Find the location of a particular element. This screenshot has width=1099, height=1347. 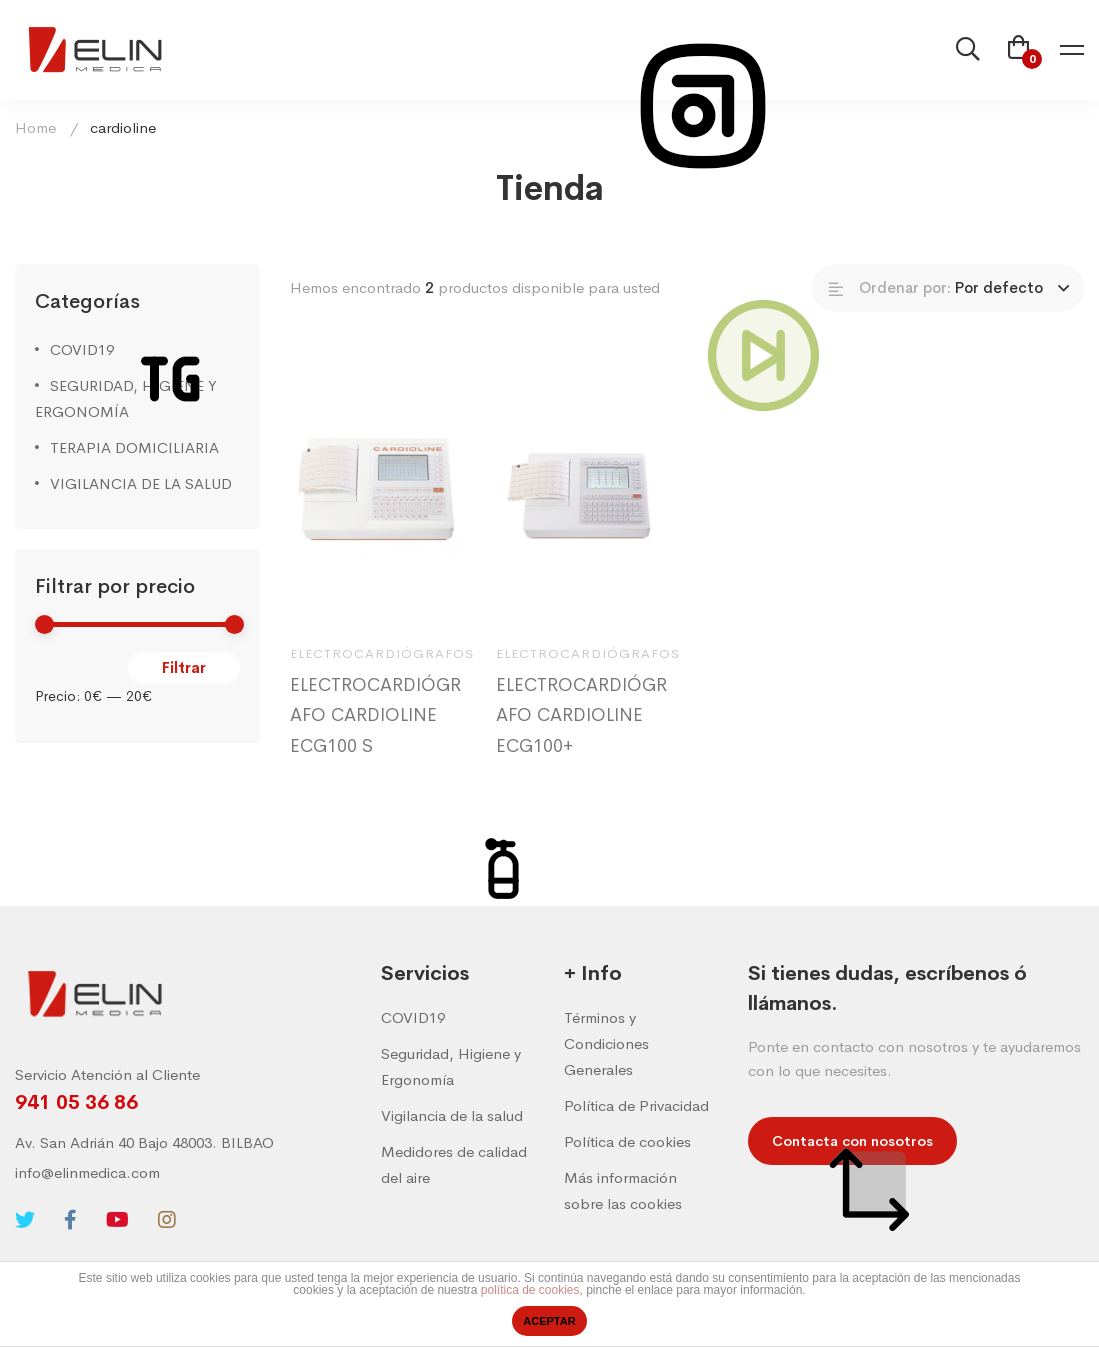

access scuba diving equipment or gear is located at coordinates (503, 868).